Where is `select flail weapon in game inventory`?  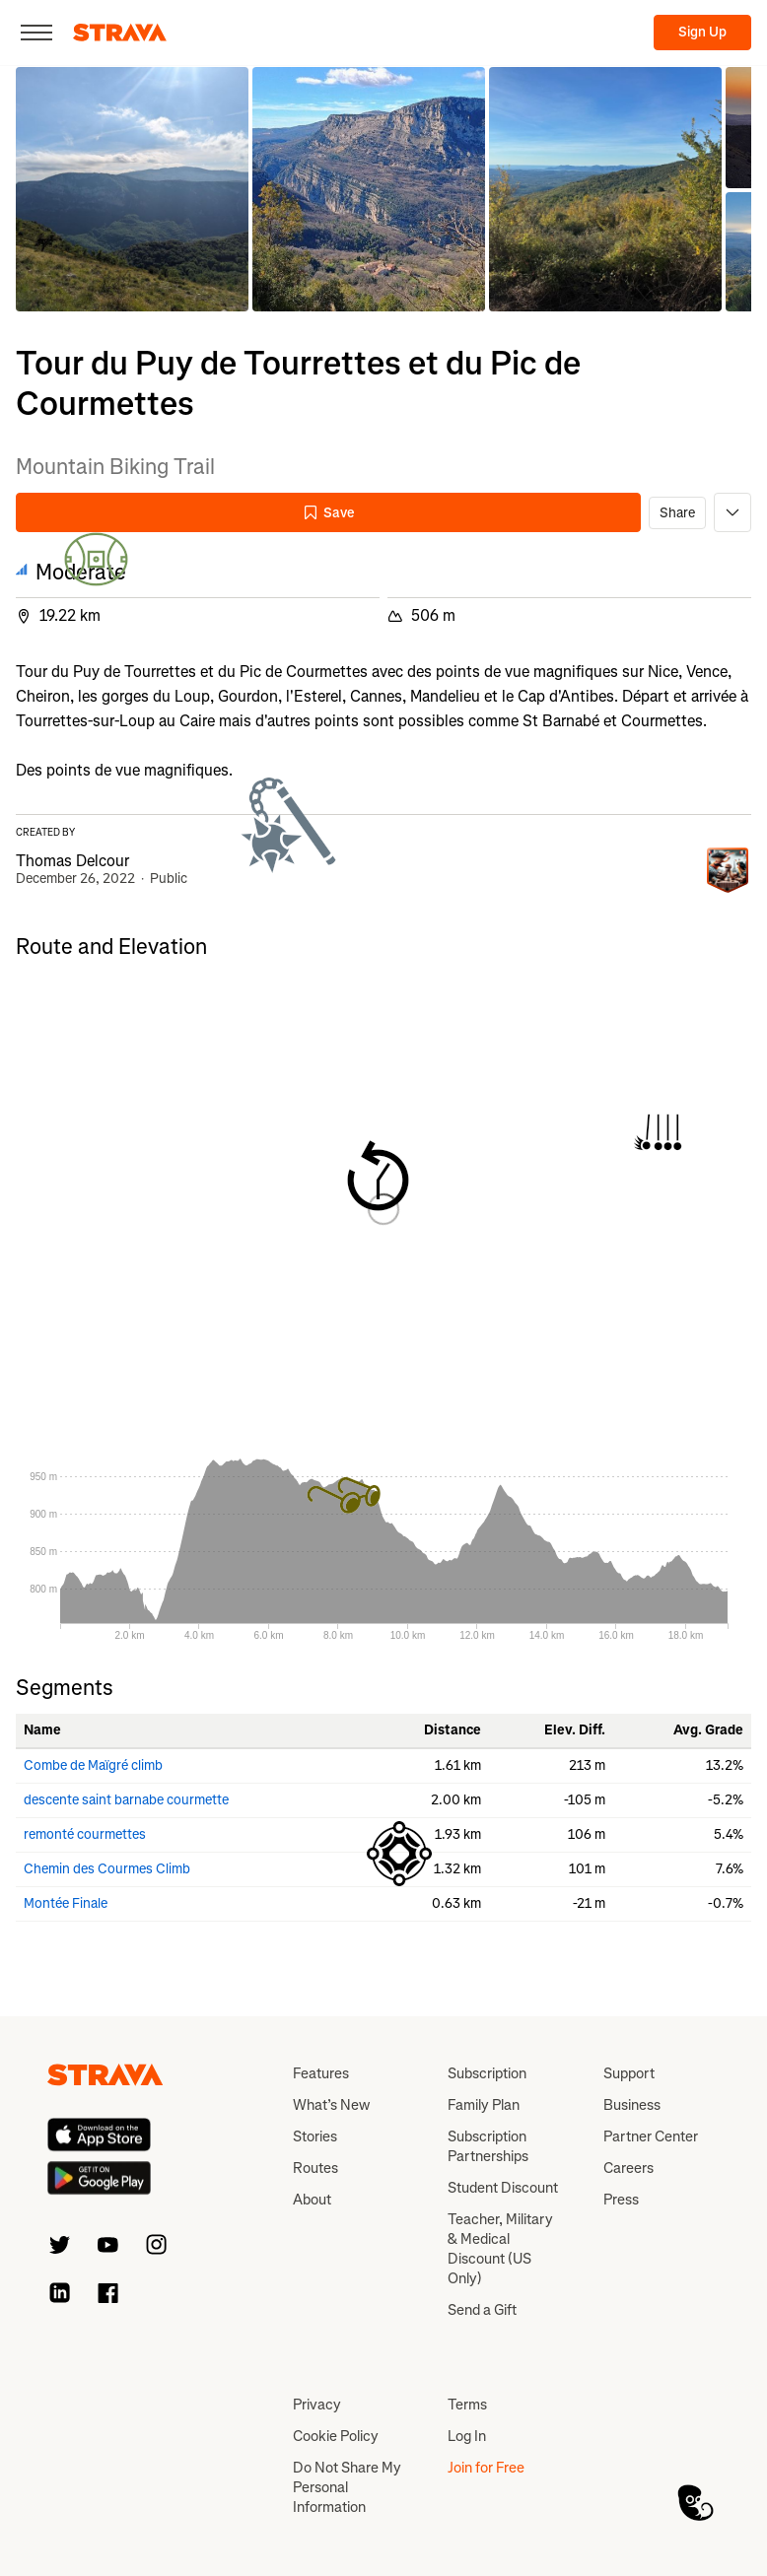 select flail weapon in game inventory is located at coordinates (288, 825).